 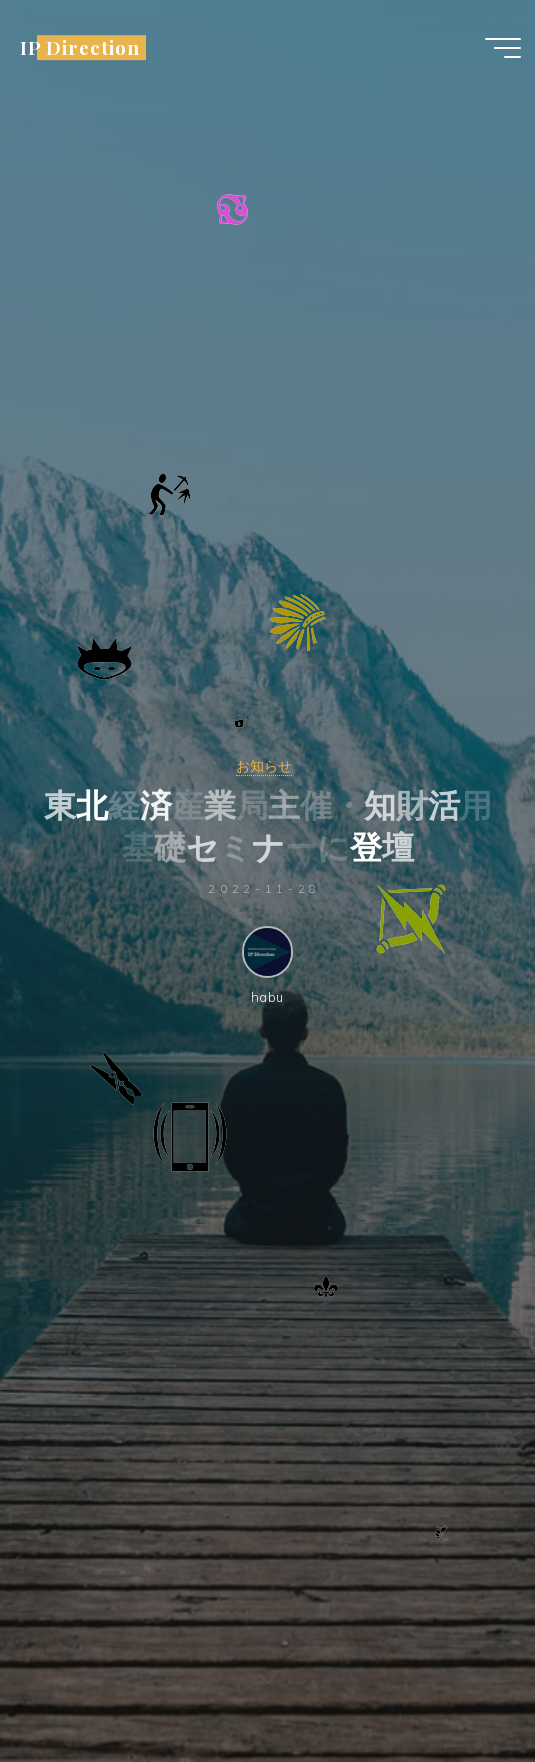 I want to click on access mining or resource gathering features, so click(x=169, y=494).